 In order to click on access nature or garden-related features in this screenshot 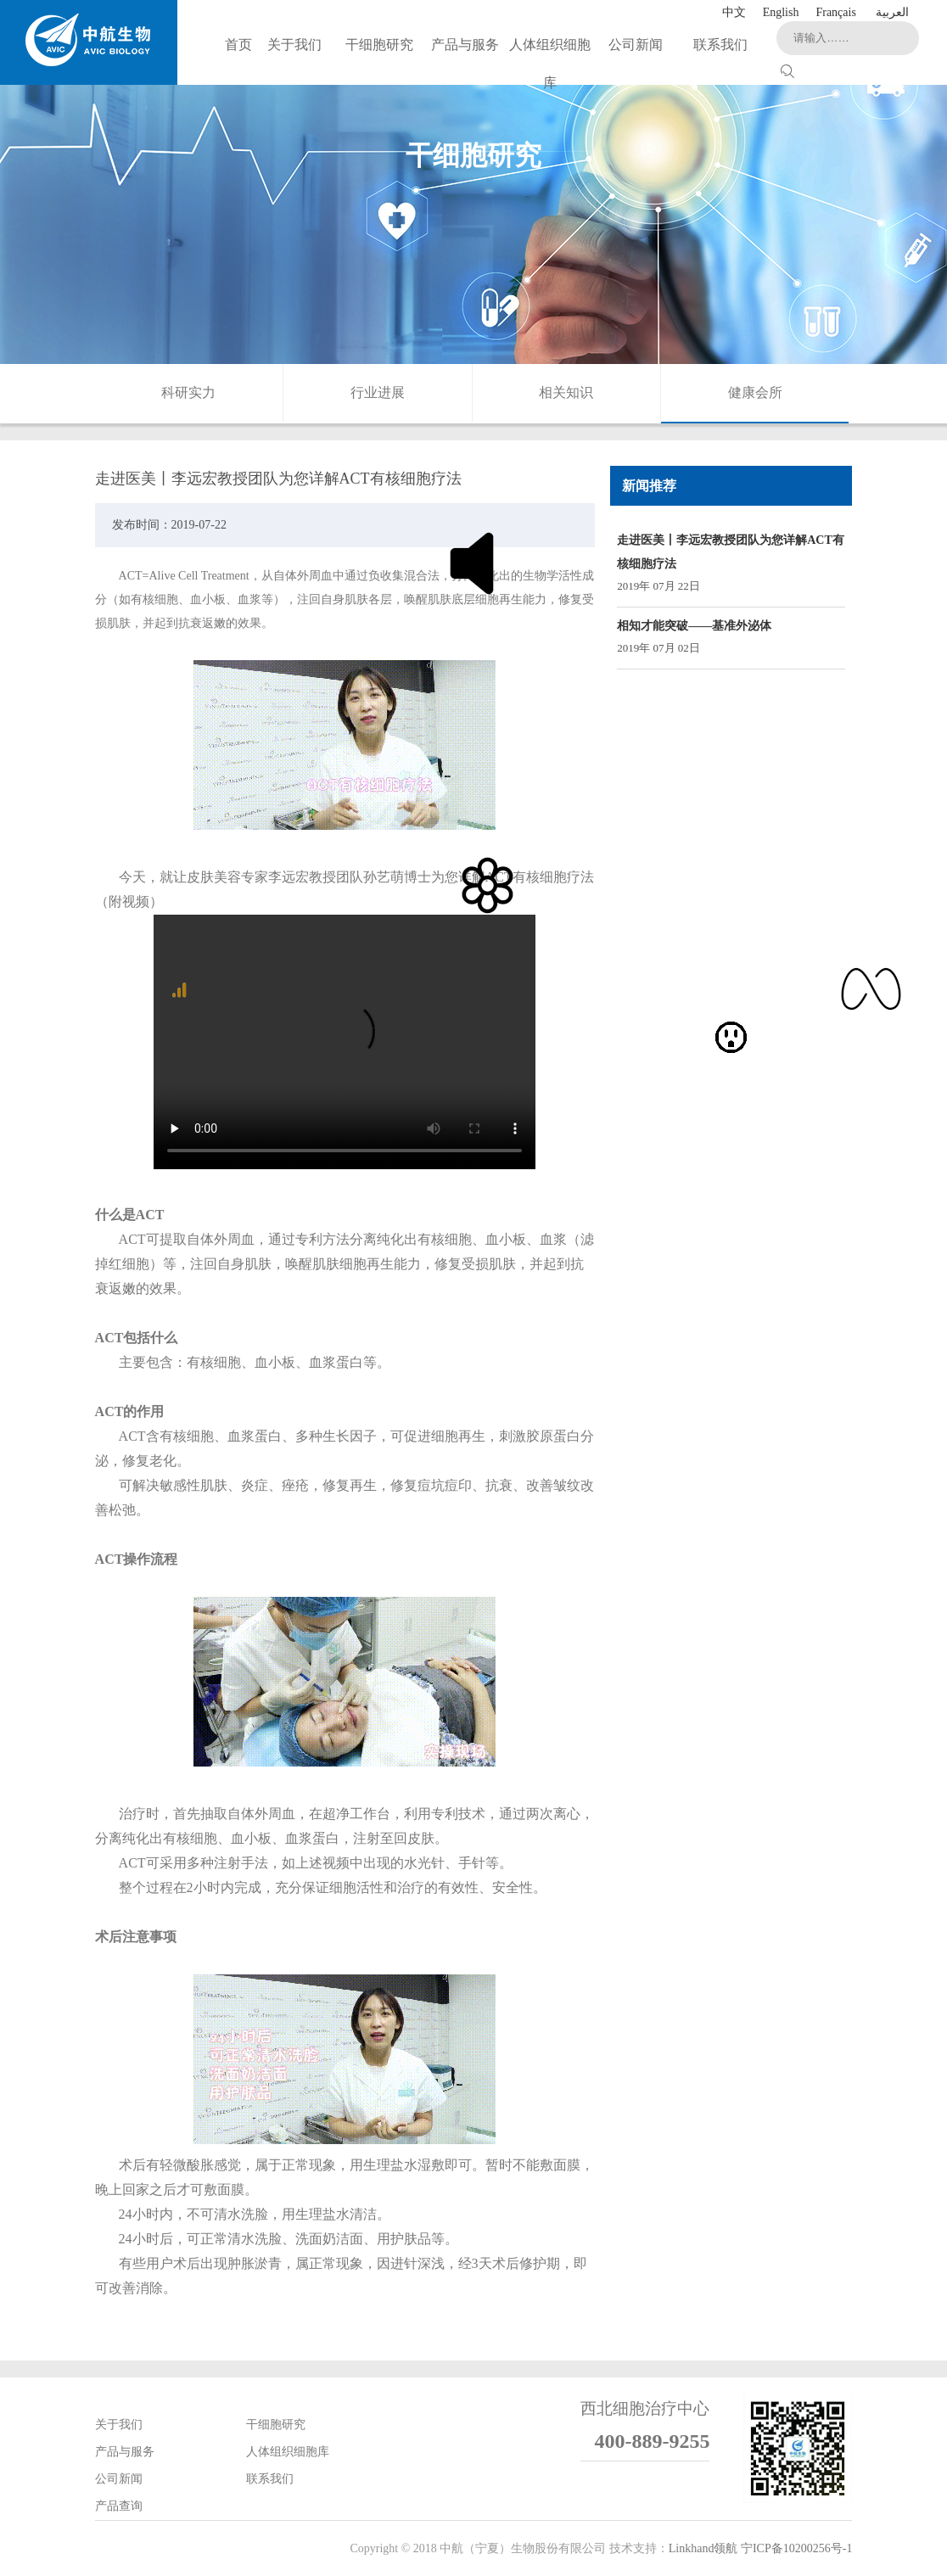, I will do `click(487, 885)`.